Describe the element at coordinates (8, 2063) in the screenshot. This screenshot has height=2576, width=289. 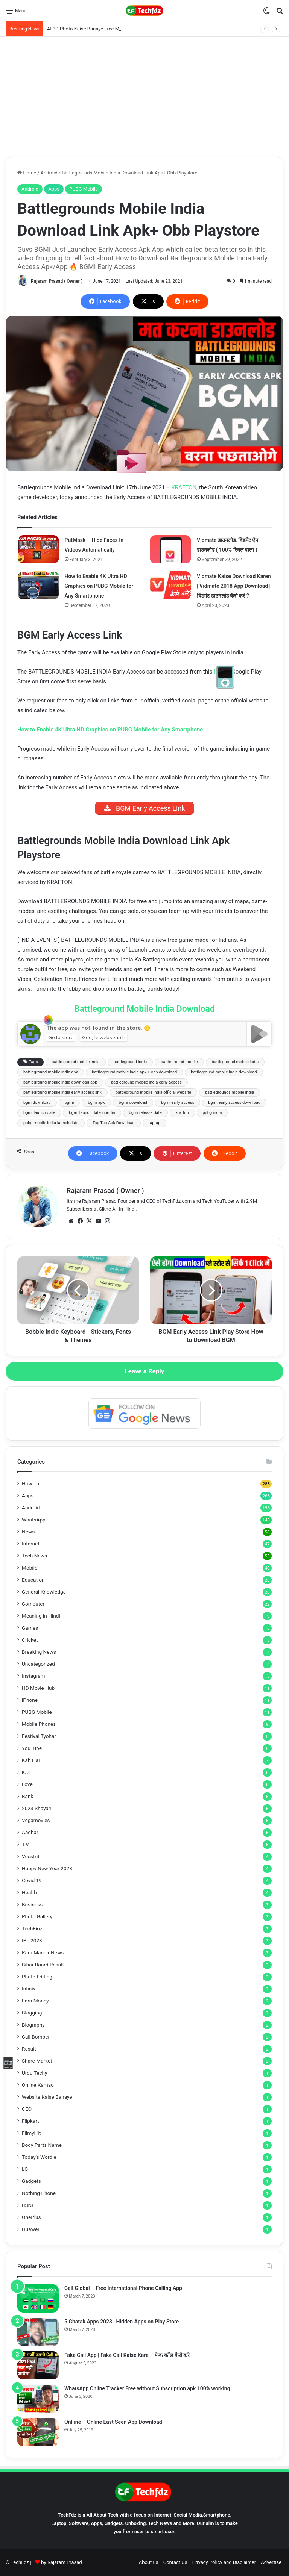
I see `open the EXS24 sampler instrument in GarageBand` at that location.